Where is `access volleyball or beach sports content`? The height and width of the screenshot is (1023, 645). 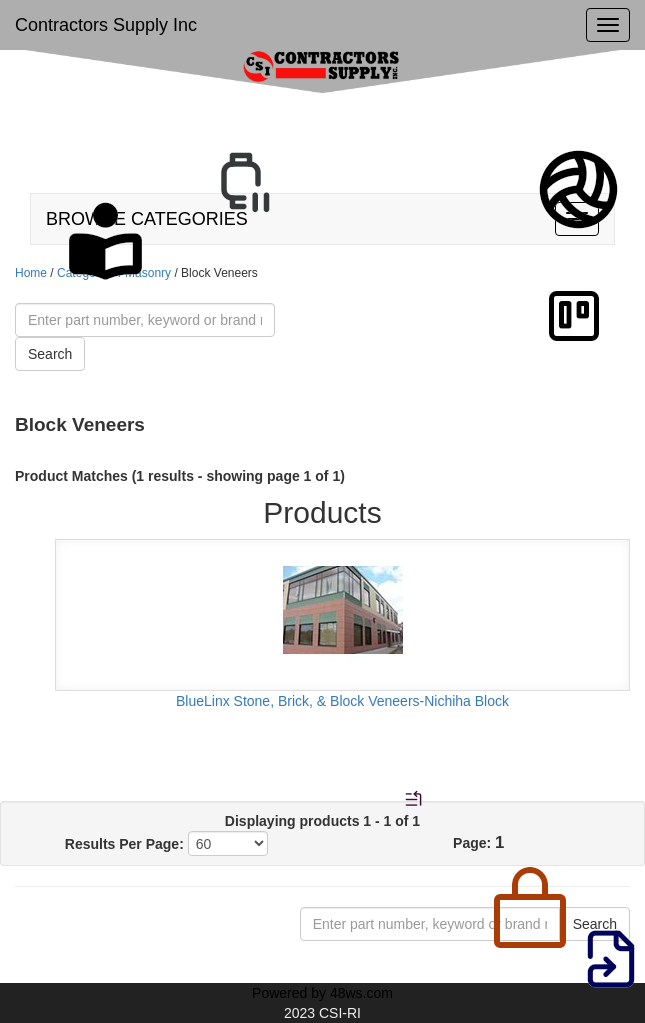 access volleyball or beach sports content is located at coordinates (578, 189).